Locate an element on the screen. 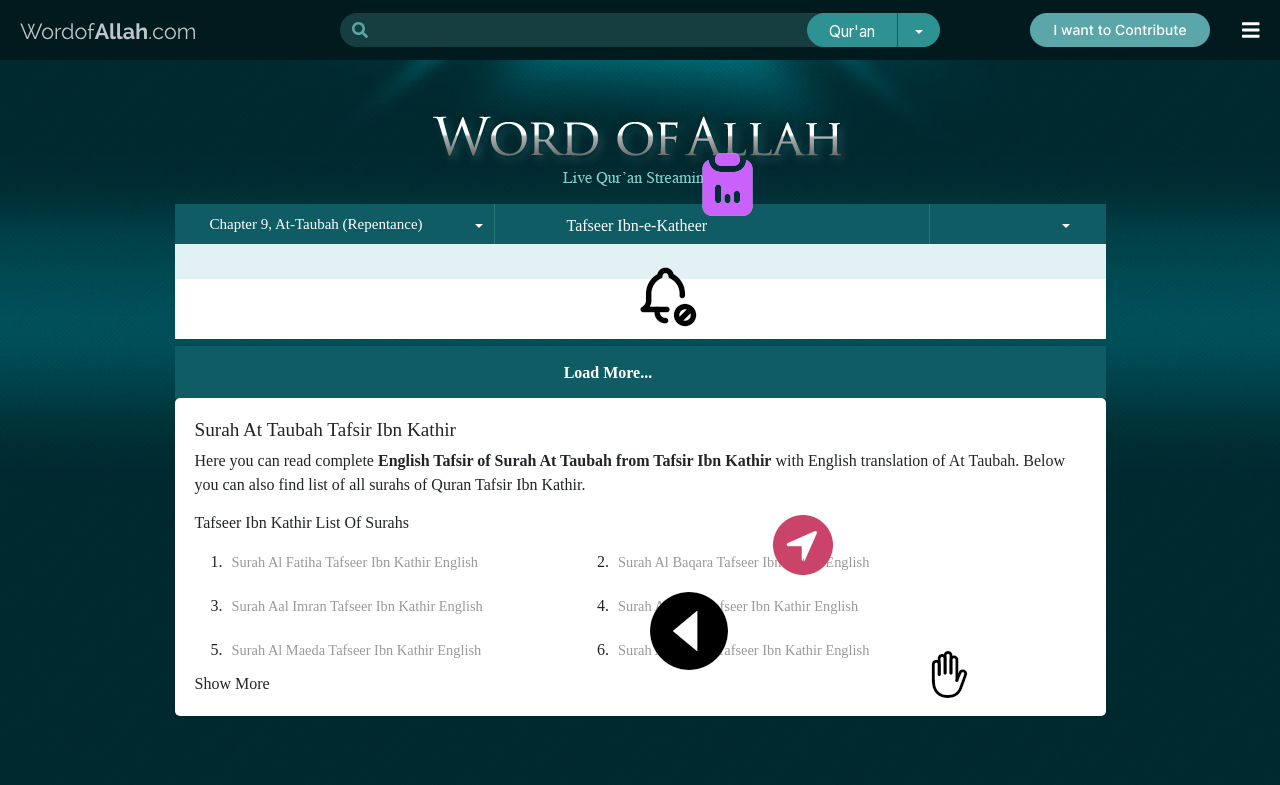 The width and height of the screenshot is (1280, 785). tap to navigate to current location is located at coordinates (803, 545).